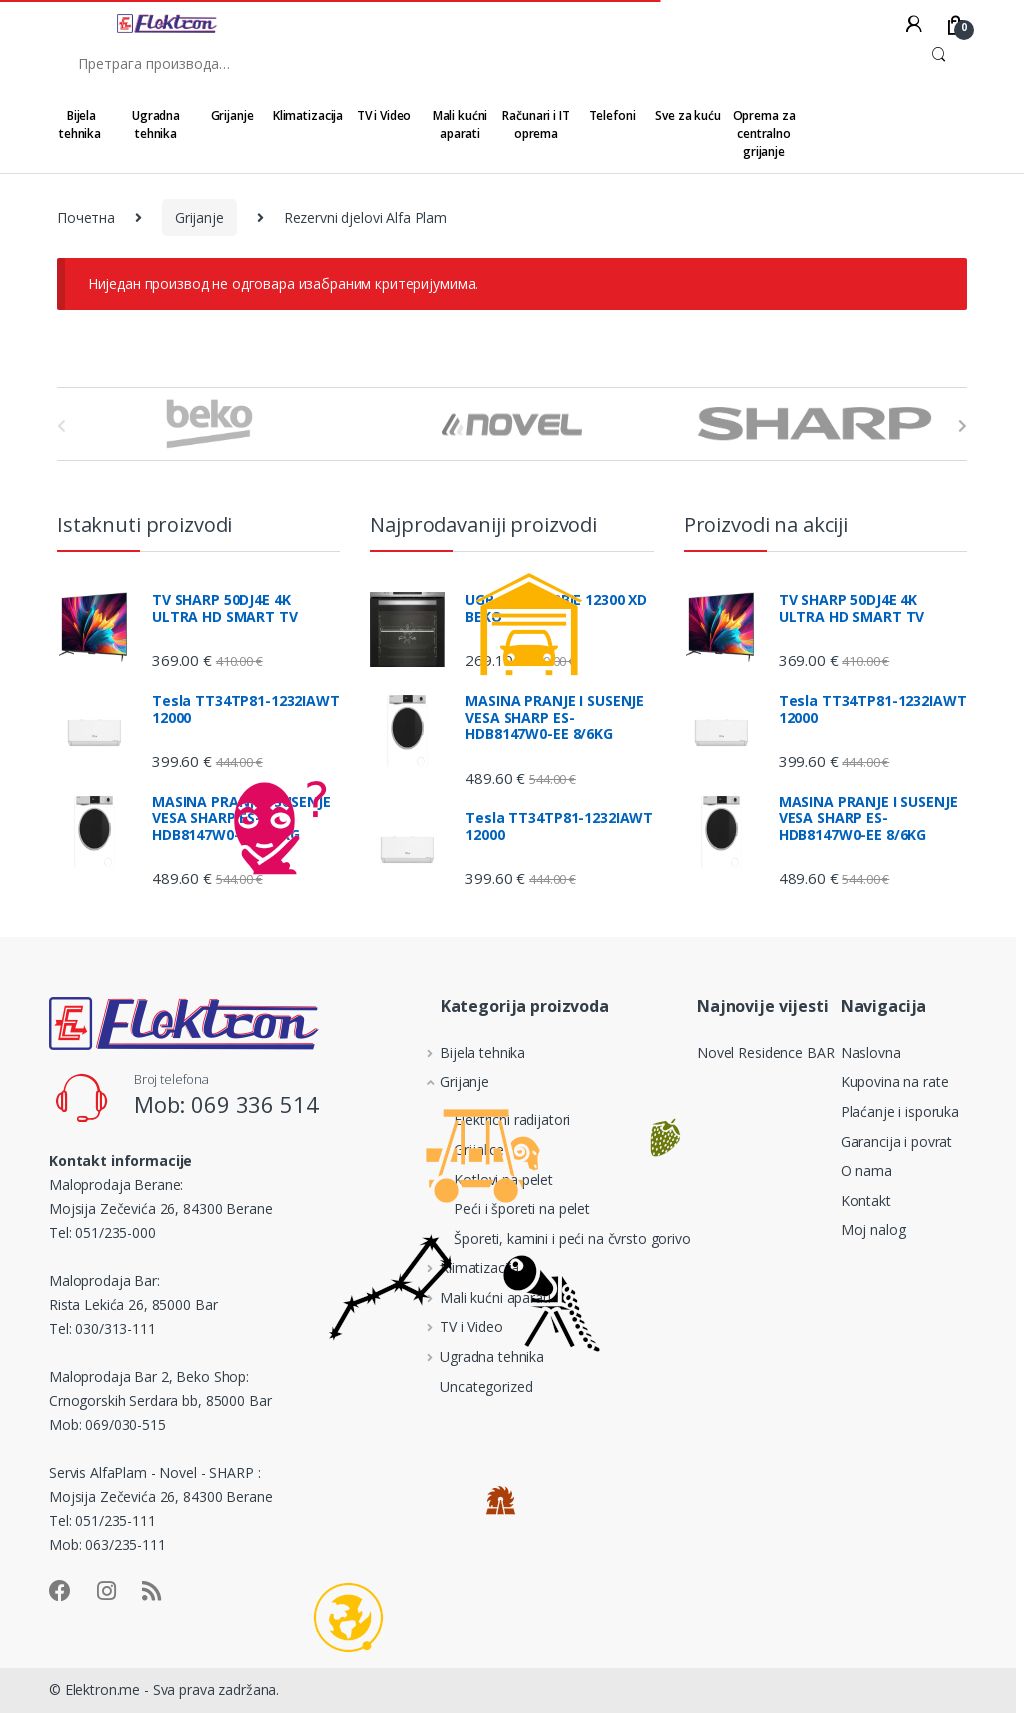 The height and width of the screenshot is (1713, 1024). I want to click on sawmill or lumber processing facility, so click(500, 1499).